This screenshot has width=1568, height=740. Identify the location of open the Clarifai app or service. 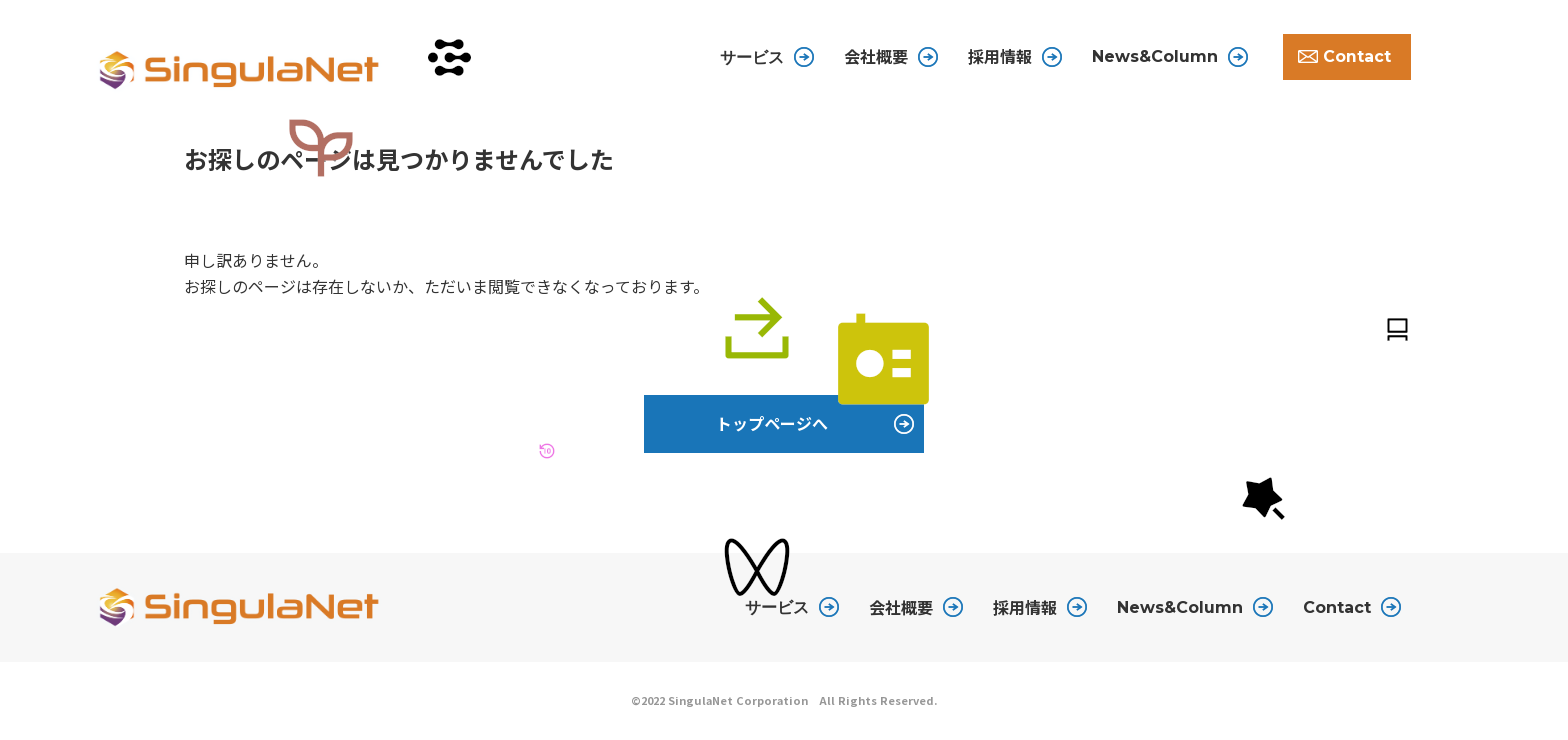
(449, 57).